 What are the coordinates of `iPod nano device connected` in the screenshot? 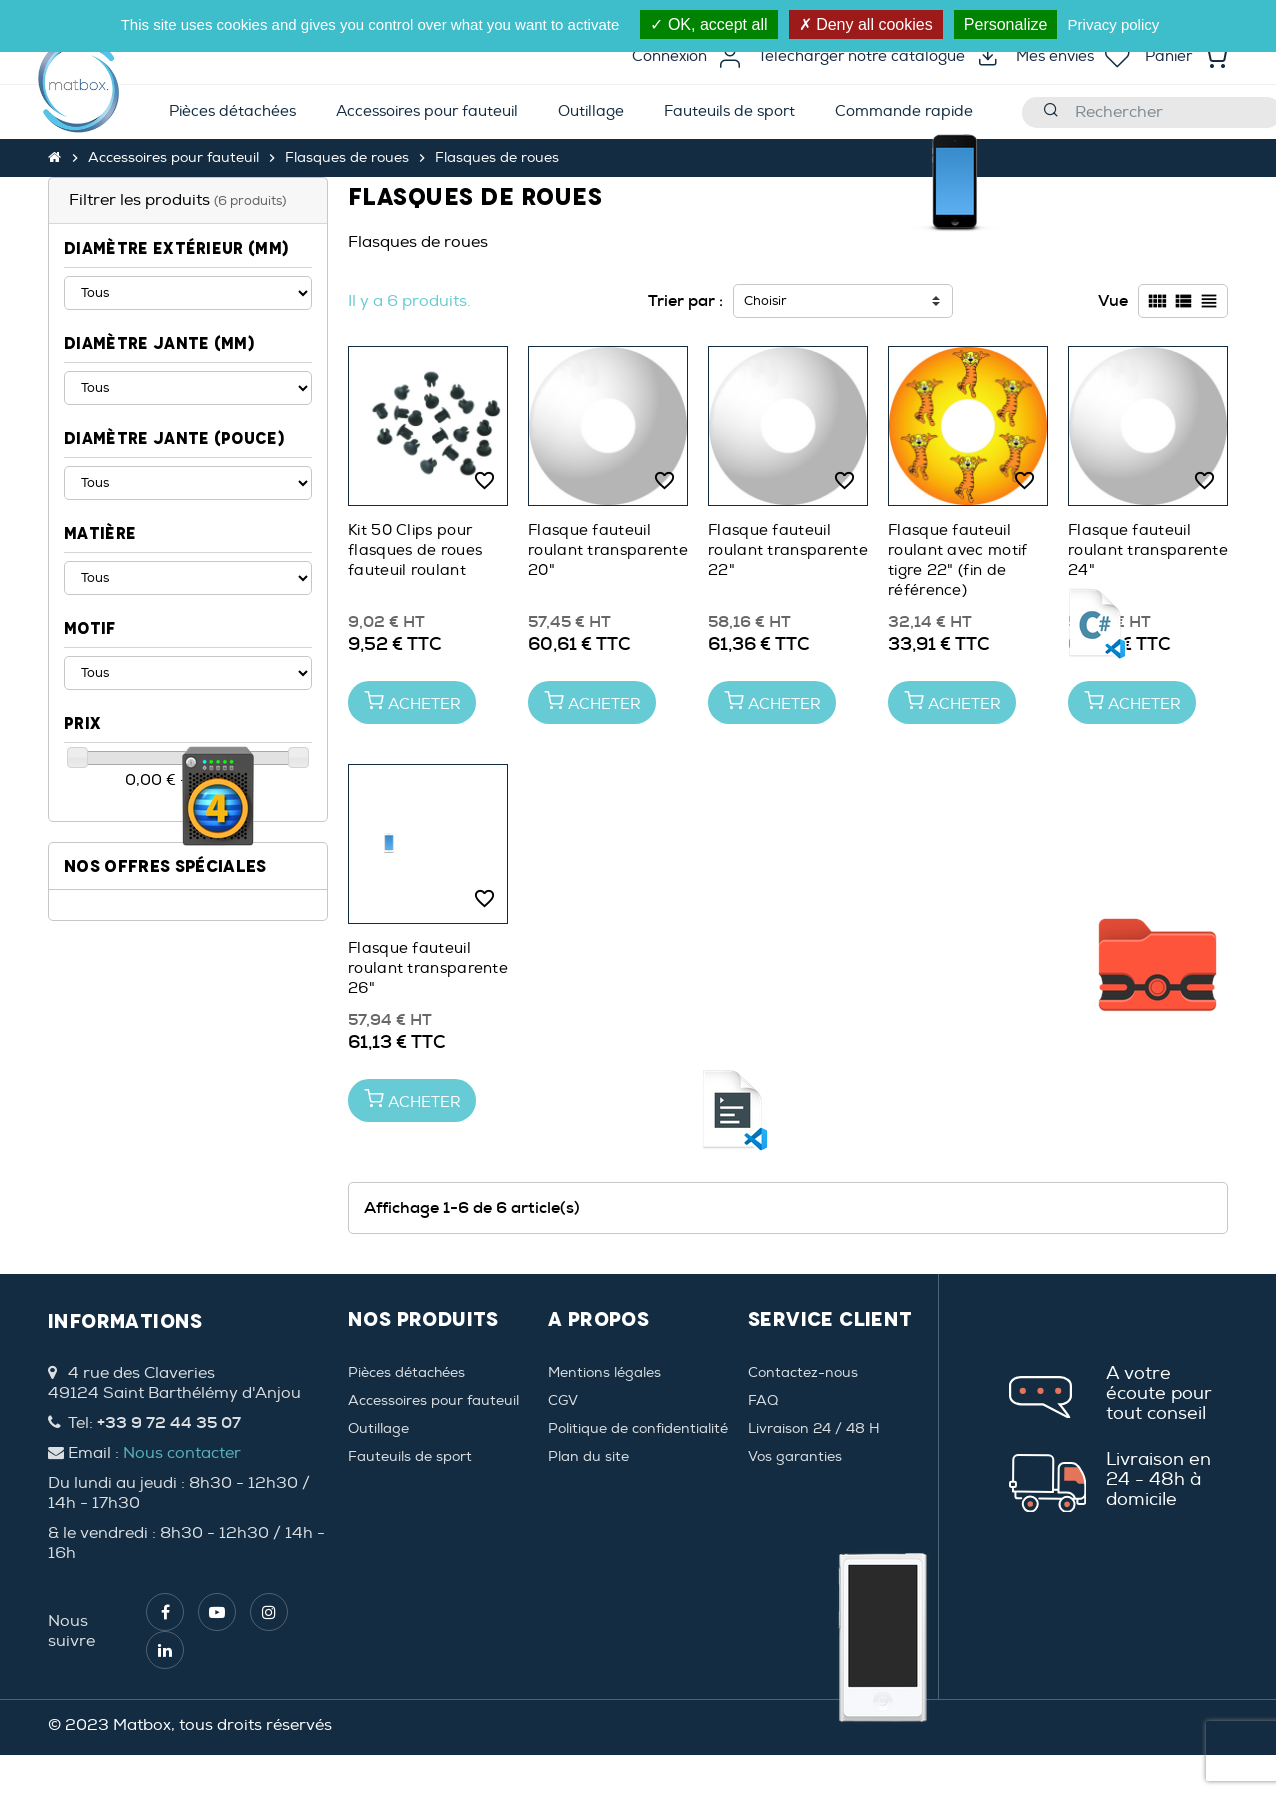 It's located at (882, 1637).